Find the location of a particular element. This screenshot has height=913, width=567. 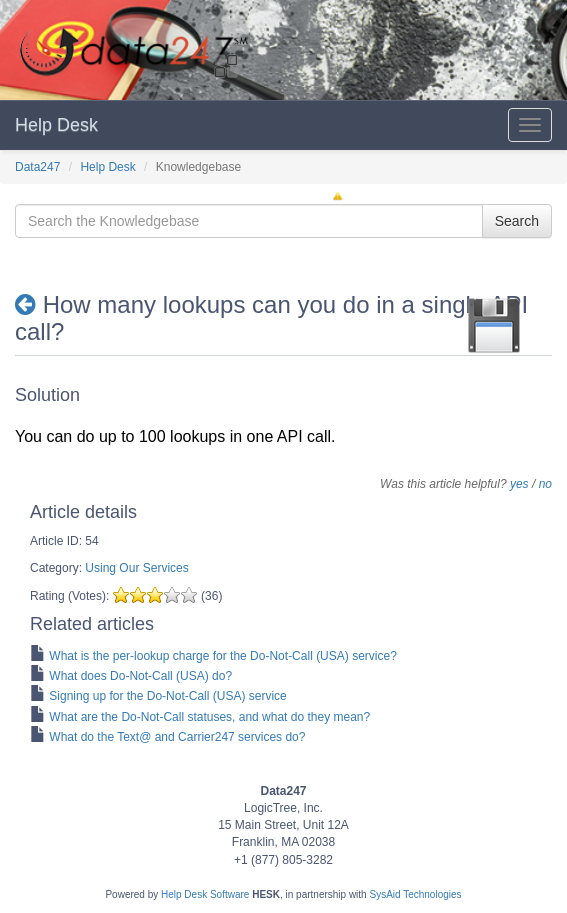

launch lights off puzzle game is located at coordinates (227, 67).